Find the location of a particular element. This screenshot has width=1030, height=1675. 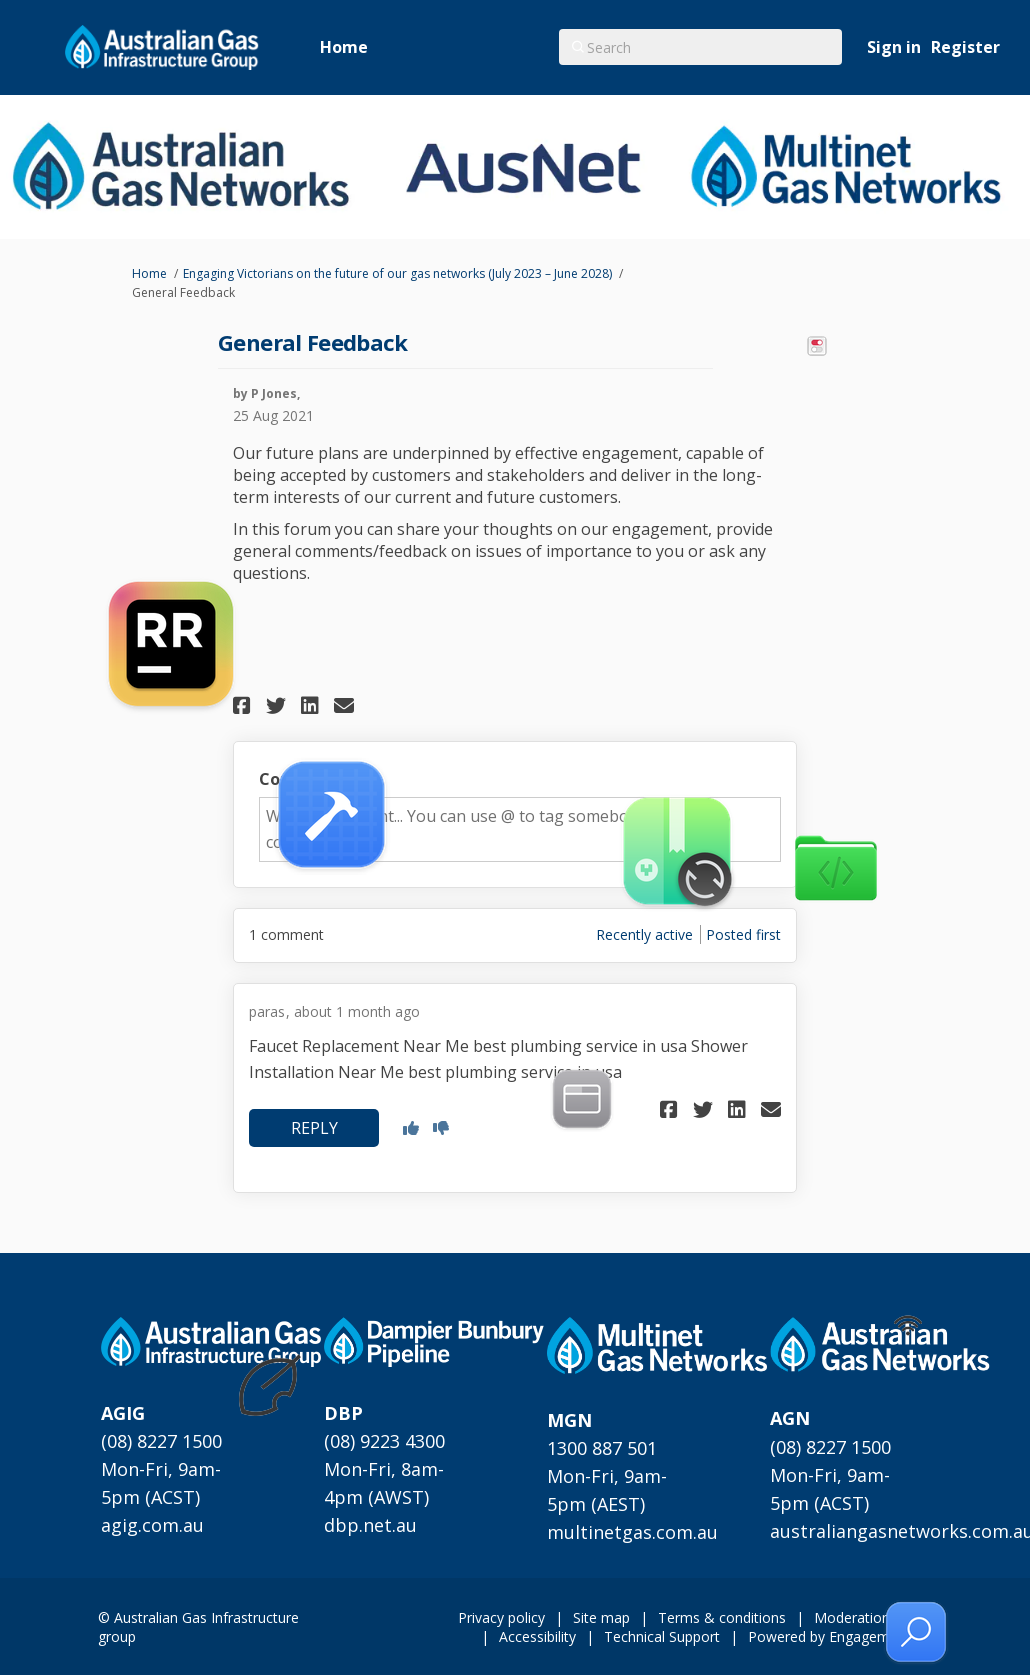

access nature and plant emoji category is located at coordinates (268, 1387).